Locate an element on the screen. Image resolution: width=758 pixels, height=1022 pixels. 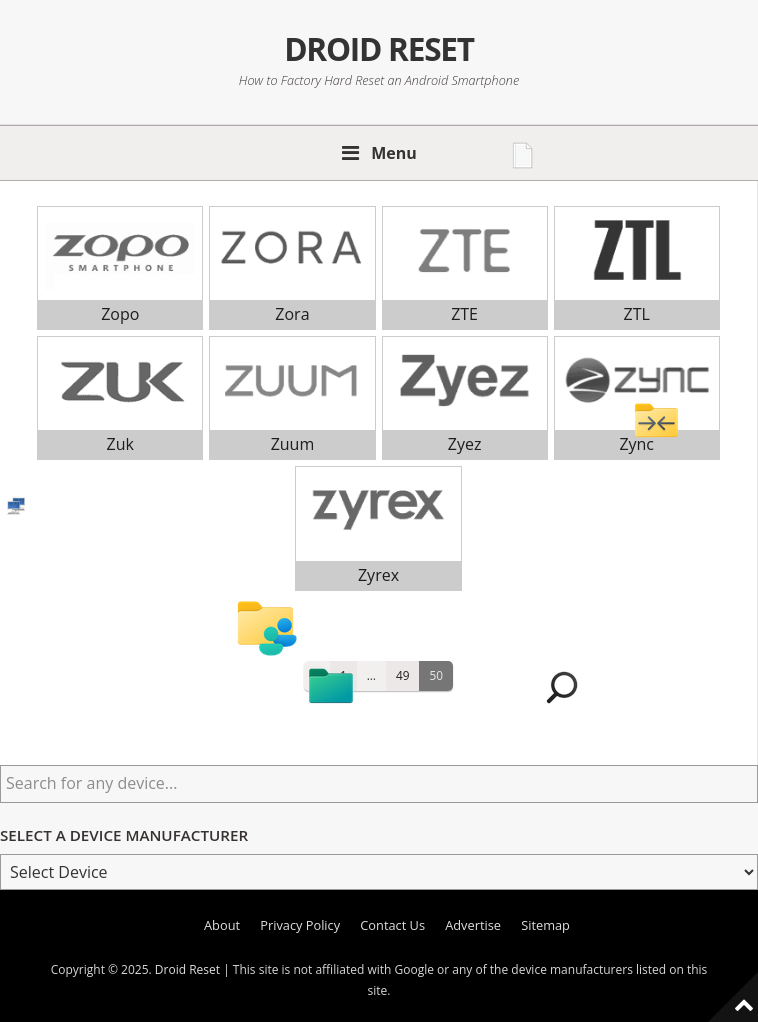
open a text document is located at coordinates (522, 155).